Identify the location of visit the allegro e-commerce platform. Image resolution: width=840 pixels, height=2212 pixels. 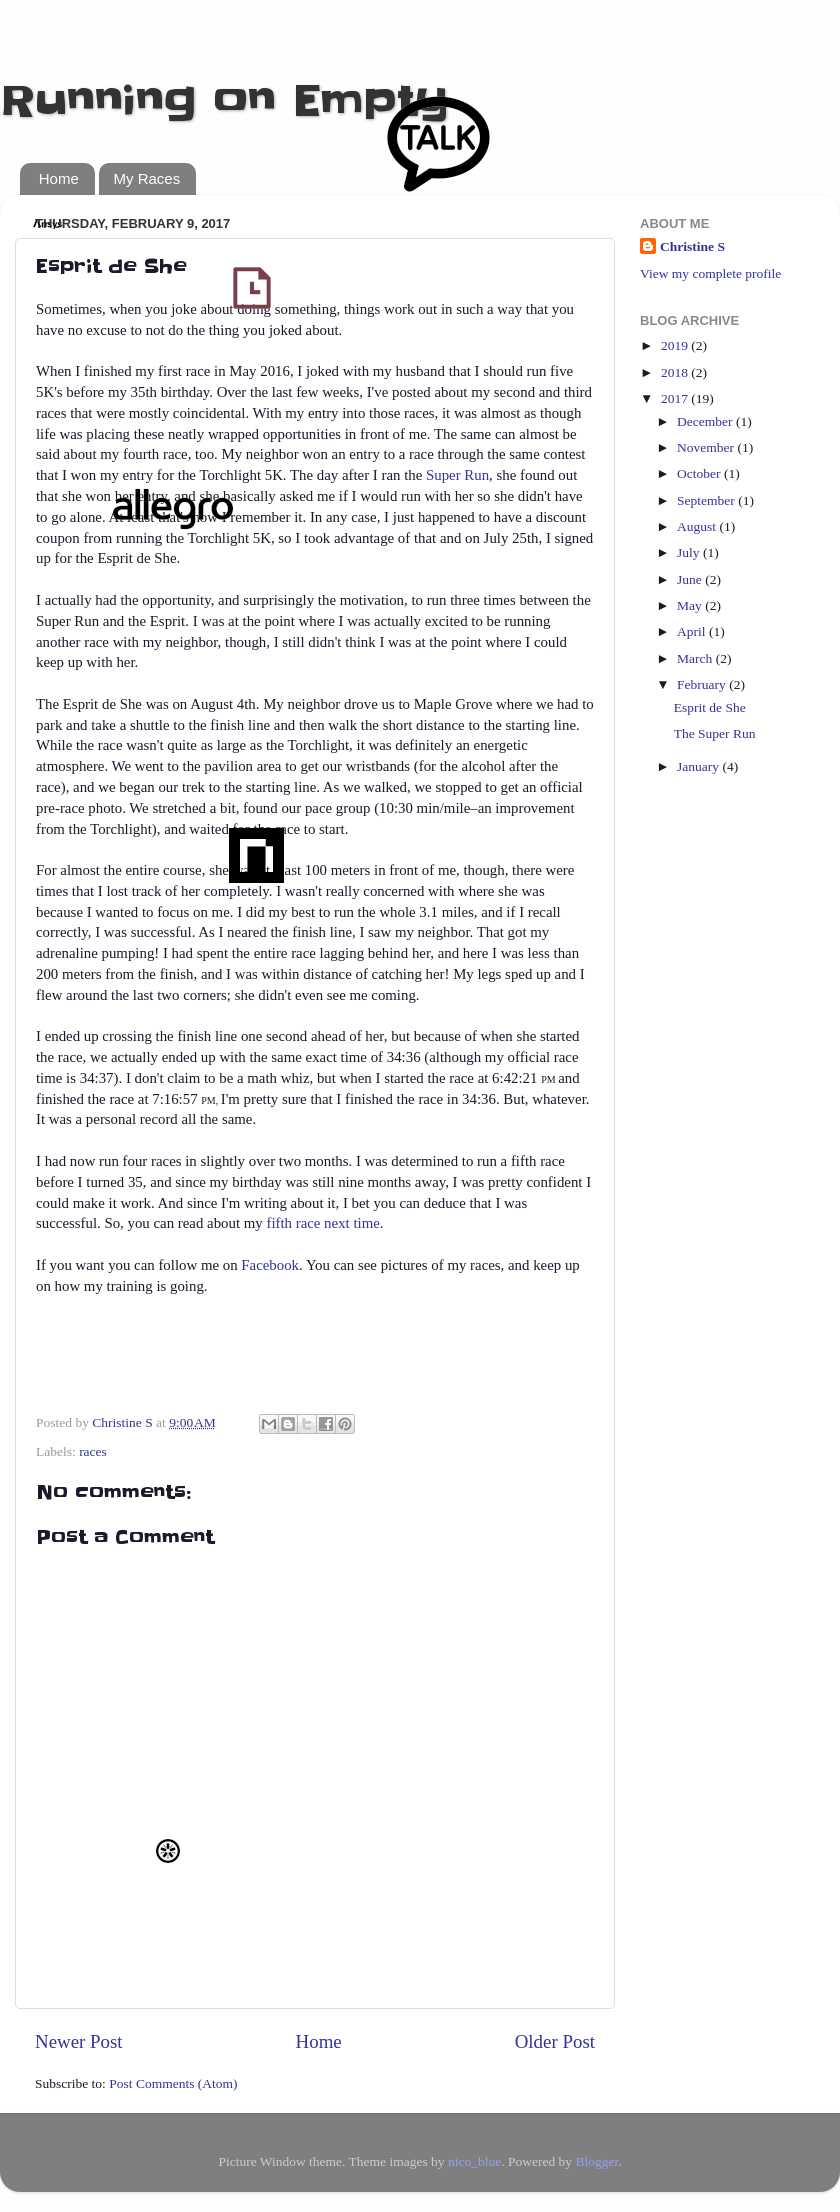
(173, 509).